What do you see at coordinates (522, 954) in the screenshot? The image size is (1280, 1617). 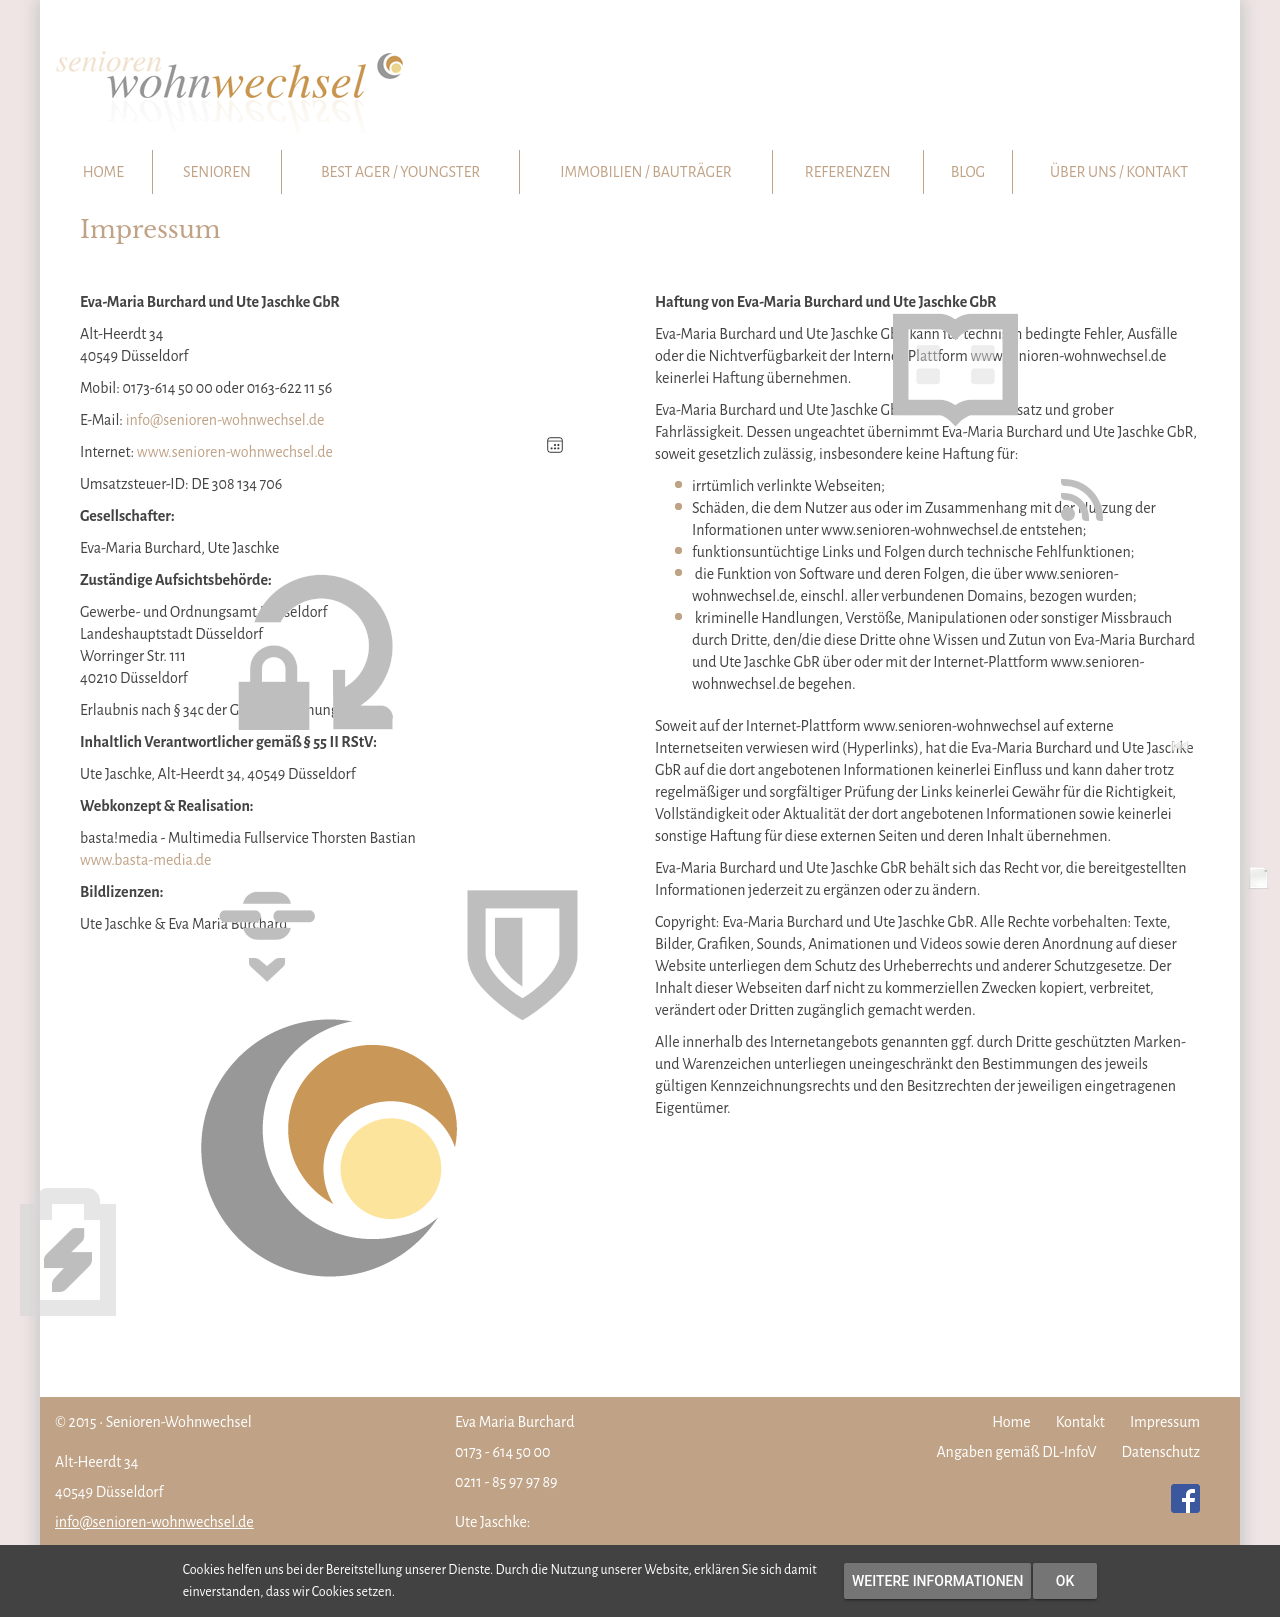 I see `indicates medium security level` at bounding box center [522, 954].